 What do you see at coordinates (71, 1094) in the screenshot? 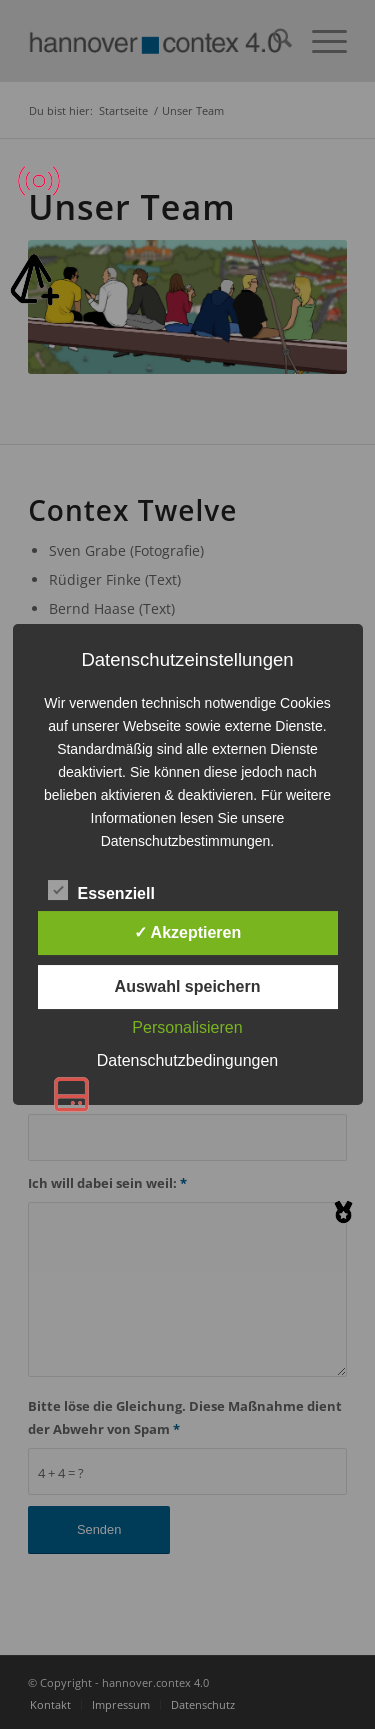
I see `access hard drive or storage settings` at bounding box center [71, 1094].